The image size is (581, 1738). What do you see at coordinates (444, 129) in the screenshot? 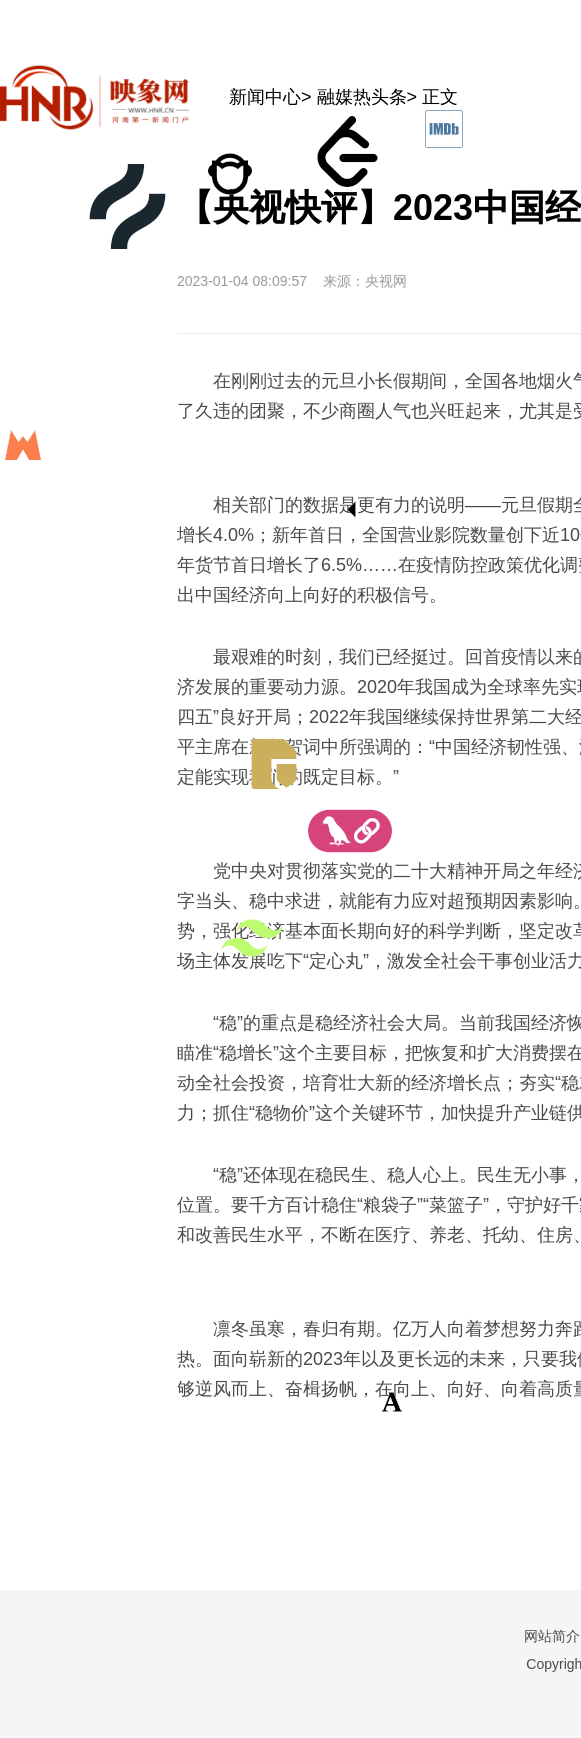
I see `visit IMDb website or app` at bounding box center [444, 129].